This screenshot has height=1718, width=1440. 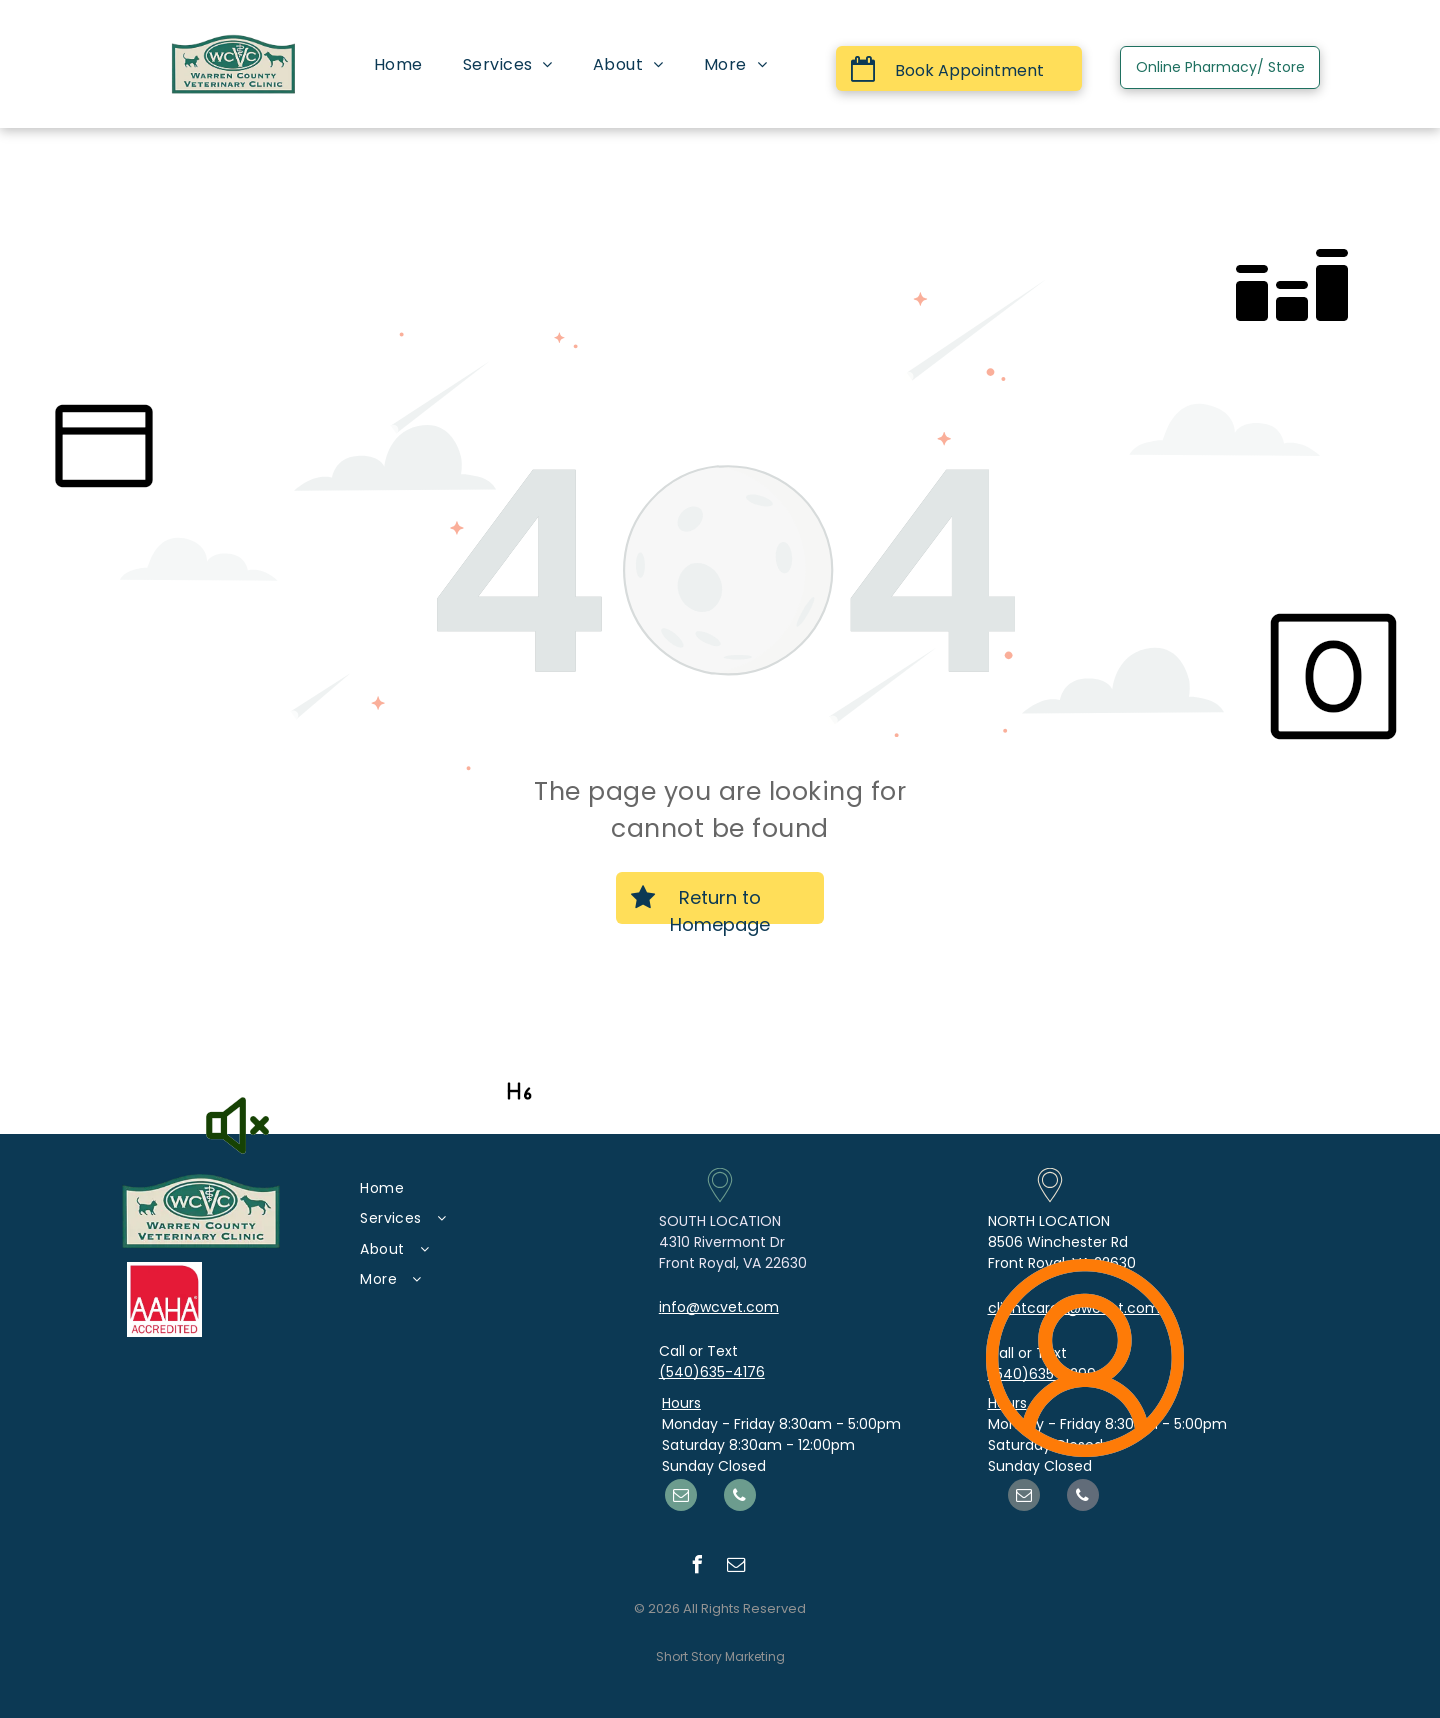 What do you see at coordinates (1333, 676) in the screenshot?
I see `indicates zero or no items` at bounding box center [1333, 676].